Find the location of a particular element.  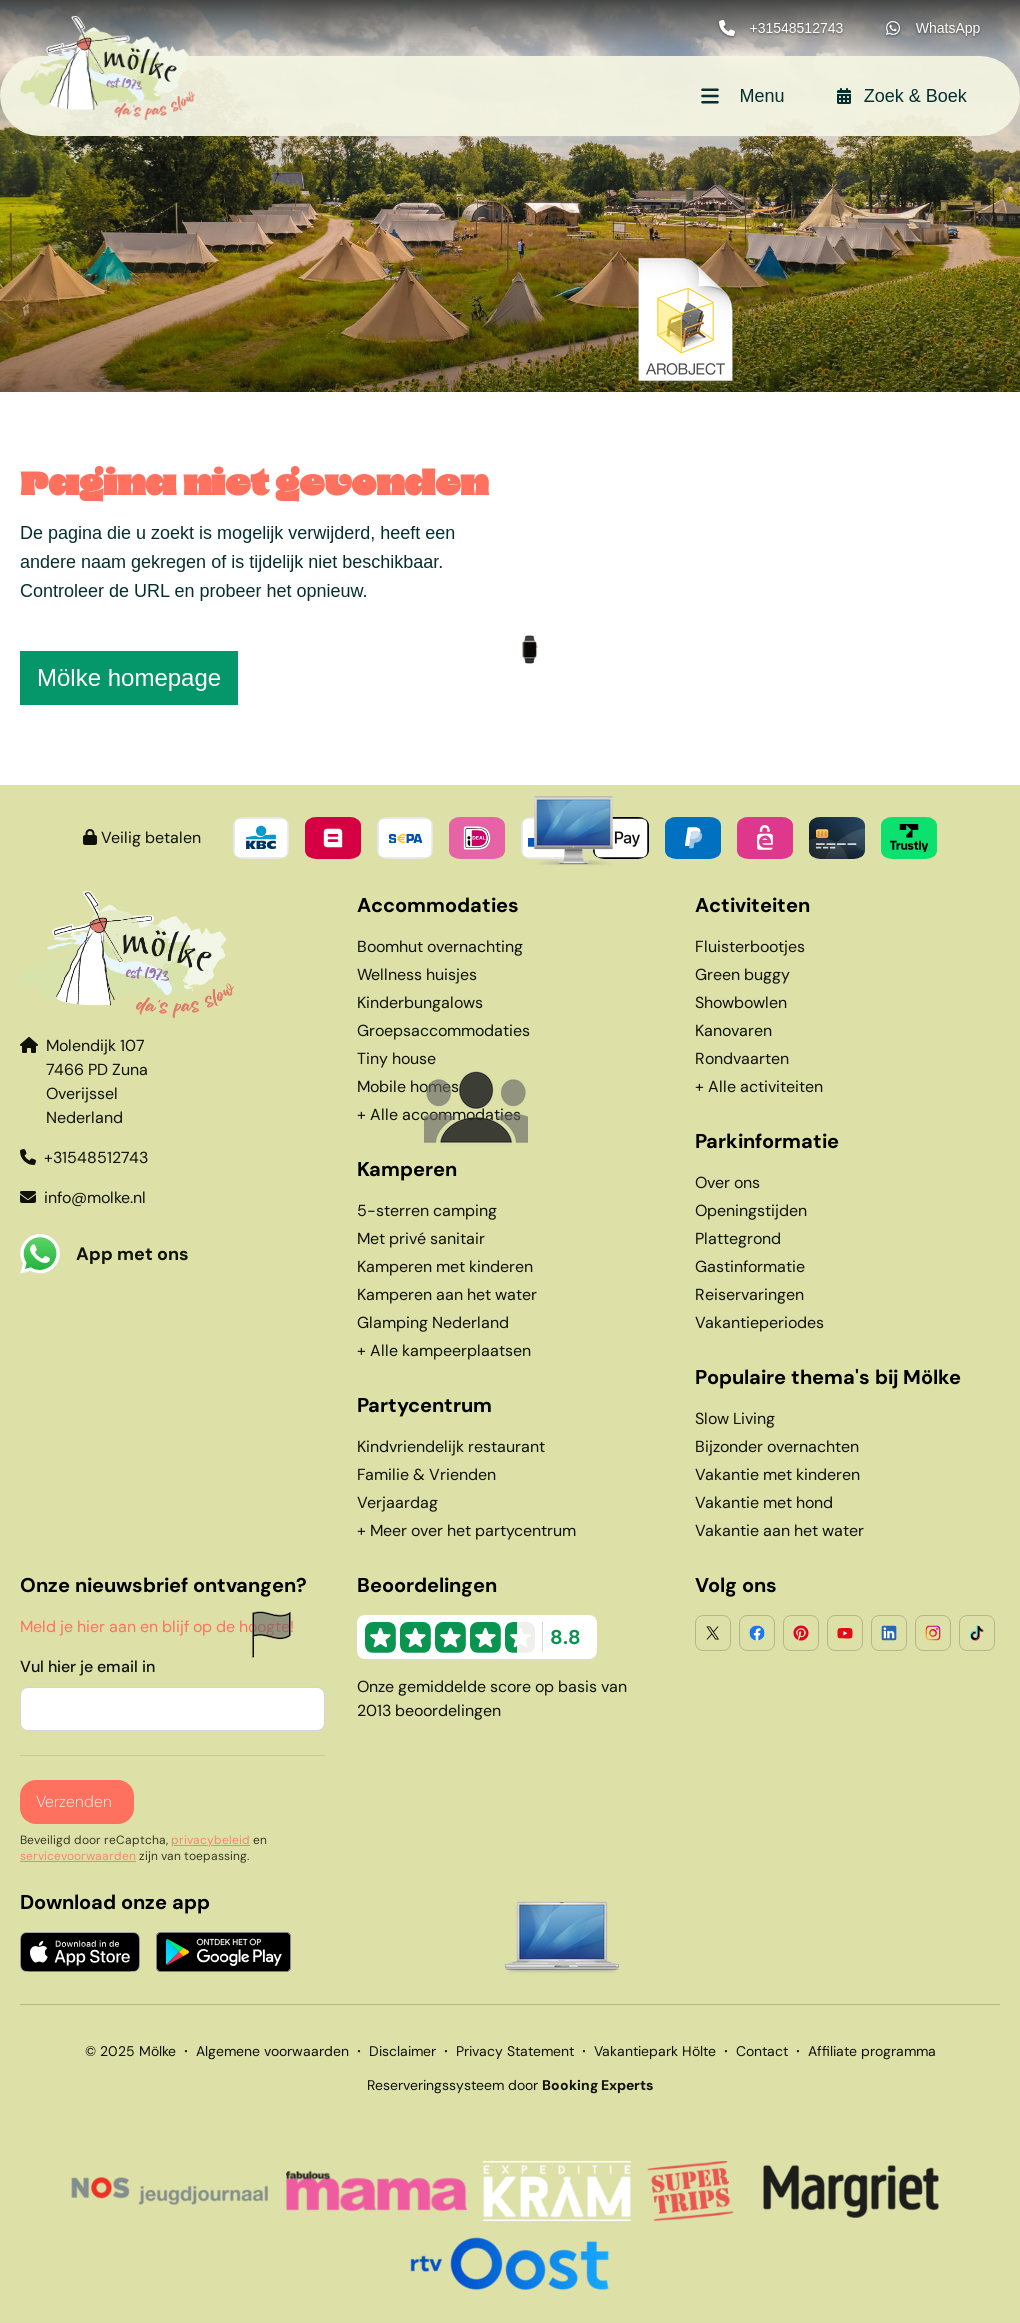

apple watch device in connected devices list is located at coordinates (529, 649).